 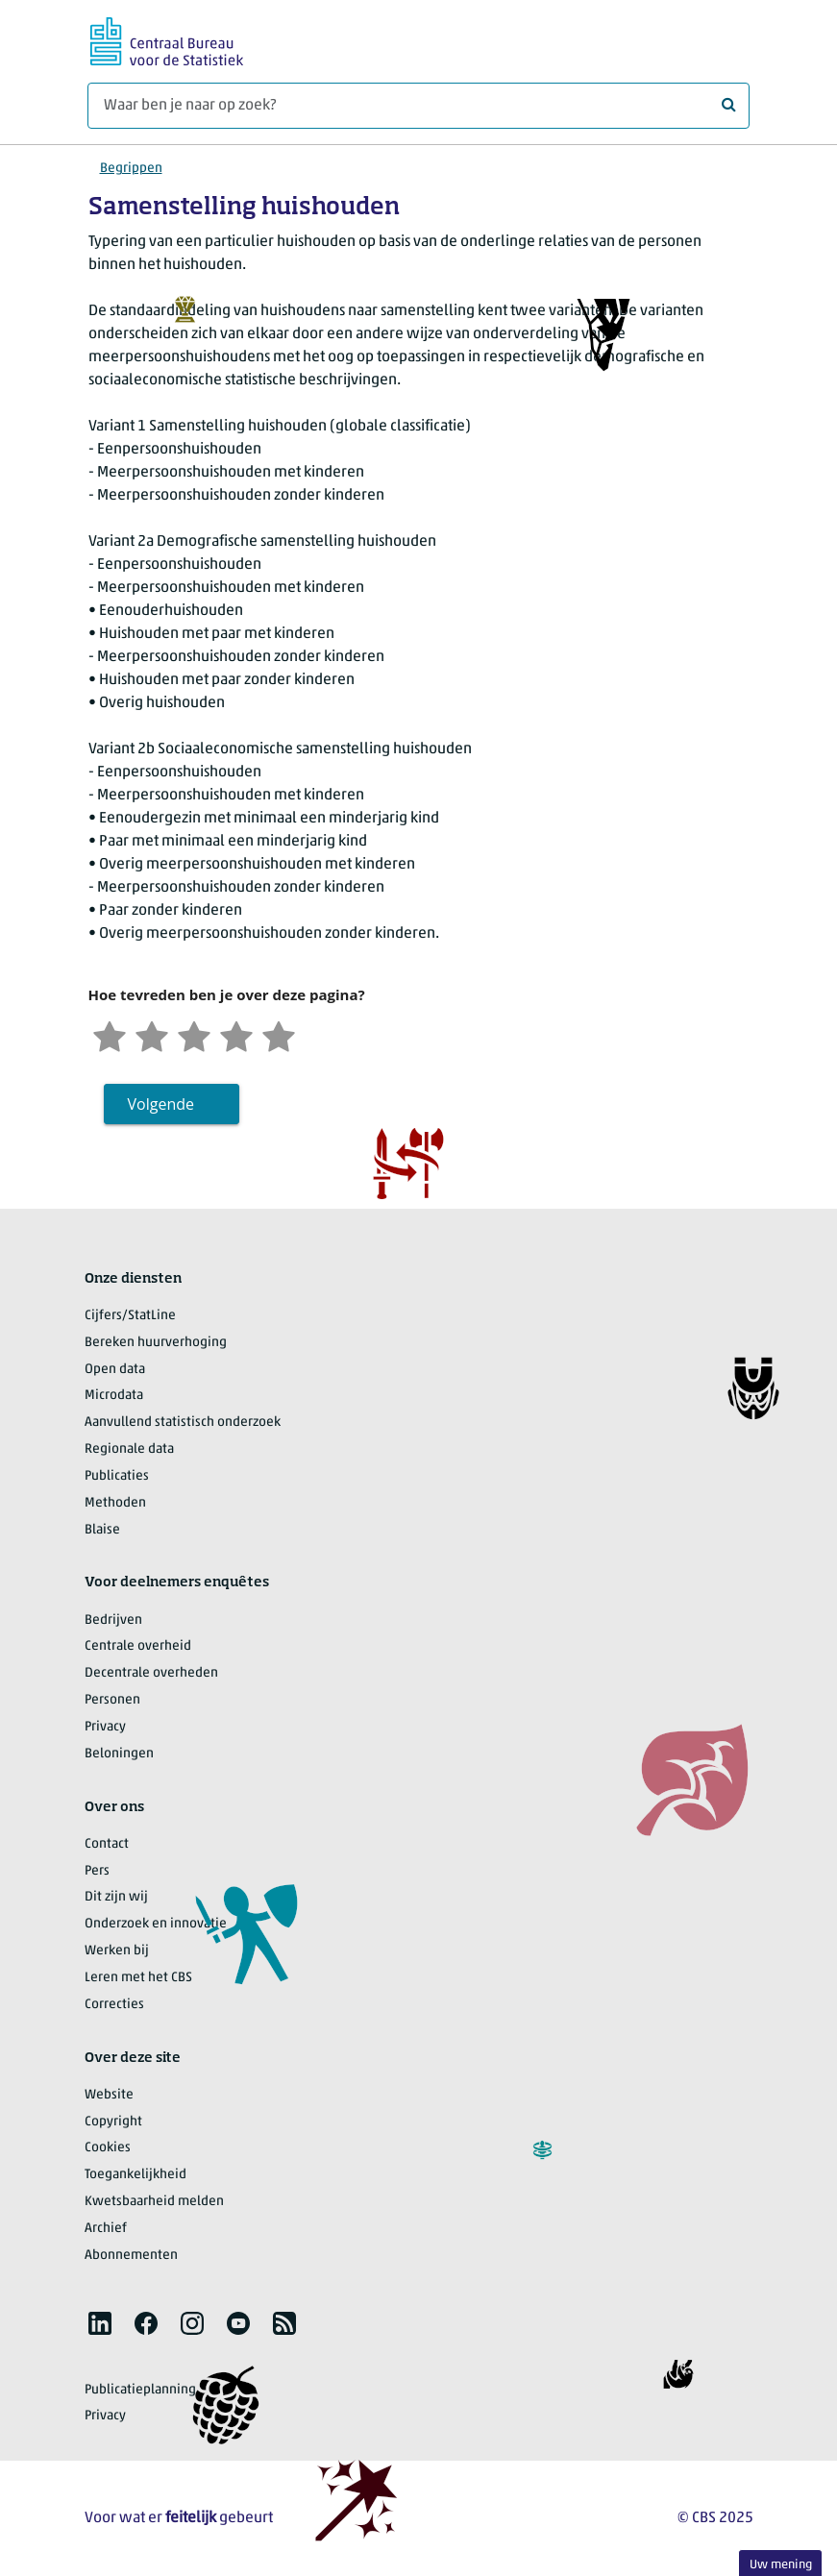 I want to click on select the magnet man character, so click(x=753, y=1388).